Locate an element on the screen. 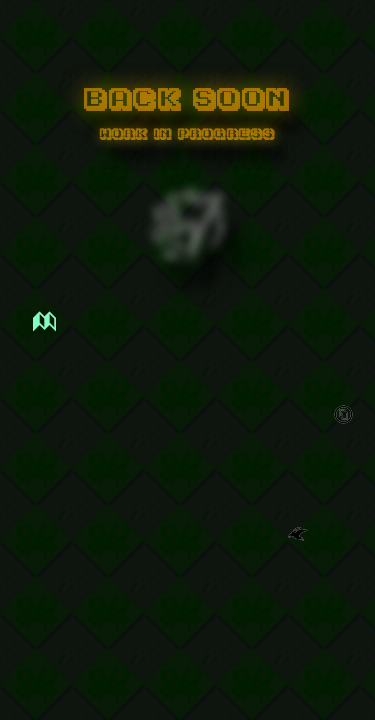 Image resolution: width=375 pixels, height=720 pixels. indicates content is licensed for sharing under creative commons is located at coordinates (343, 414).